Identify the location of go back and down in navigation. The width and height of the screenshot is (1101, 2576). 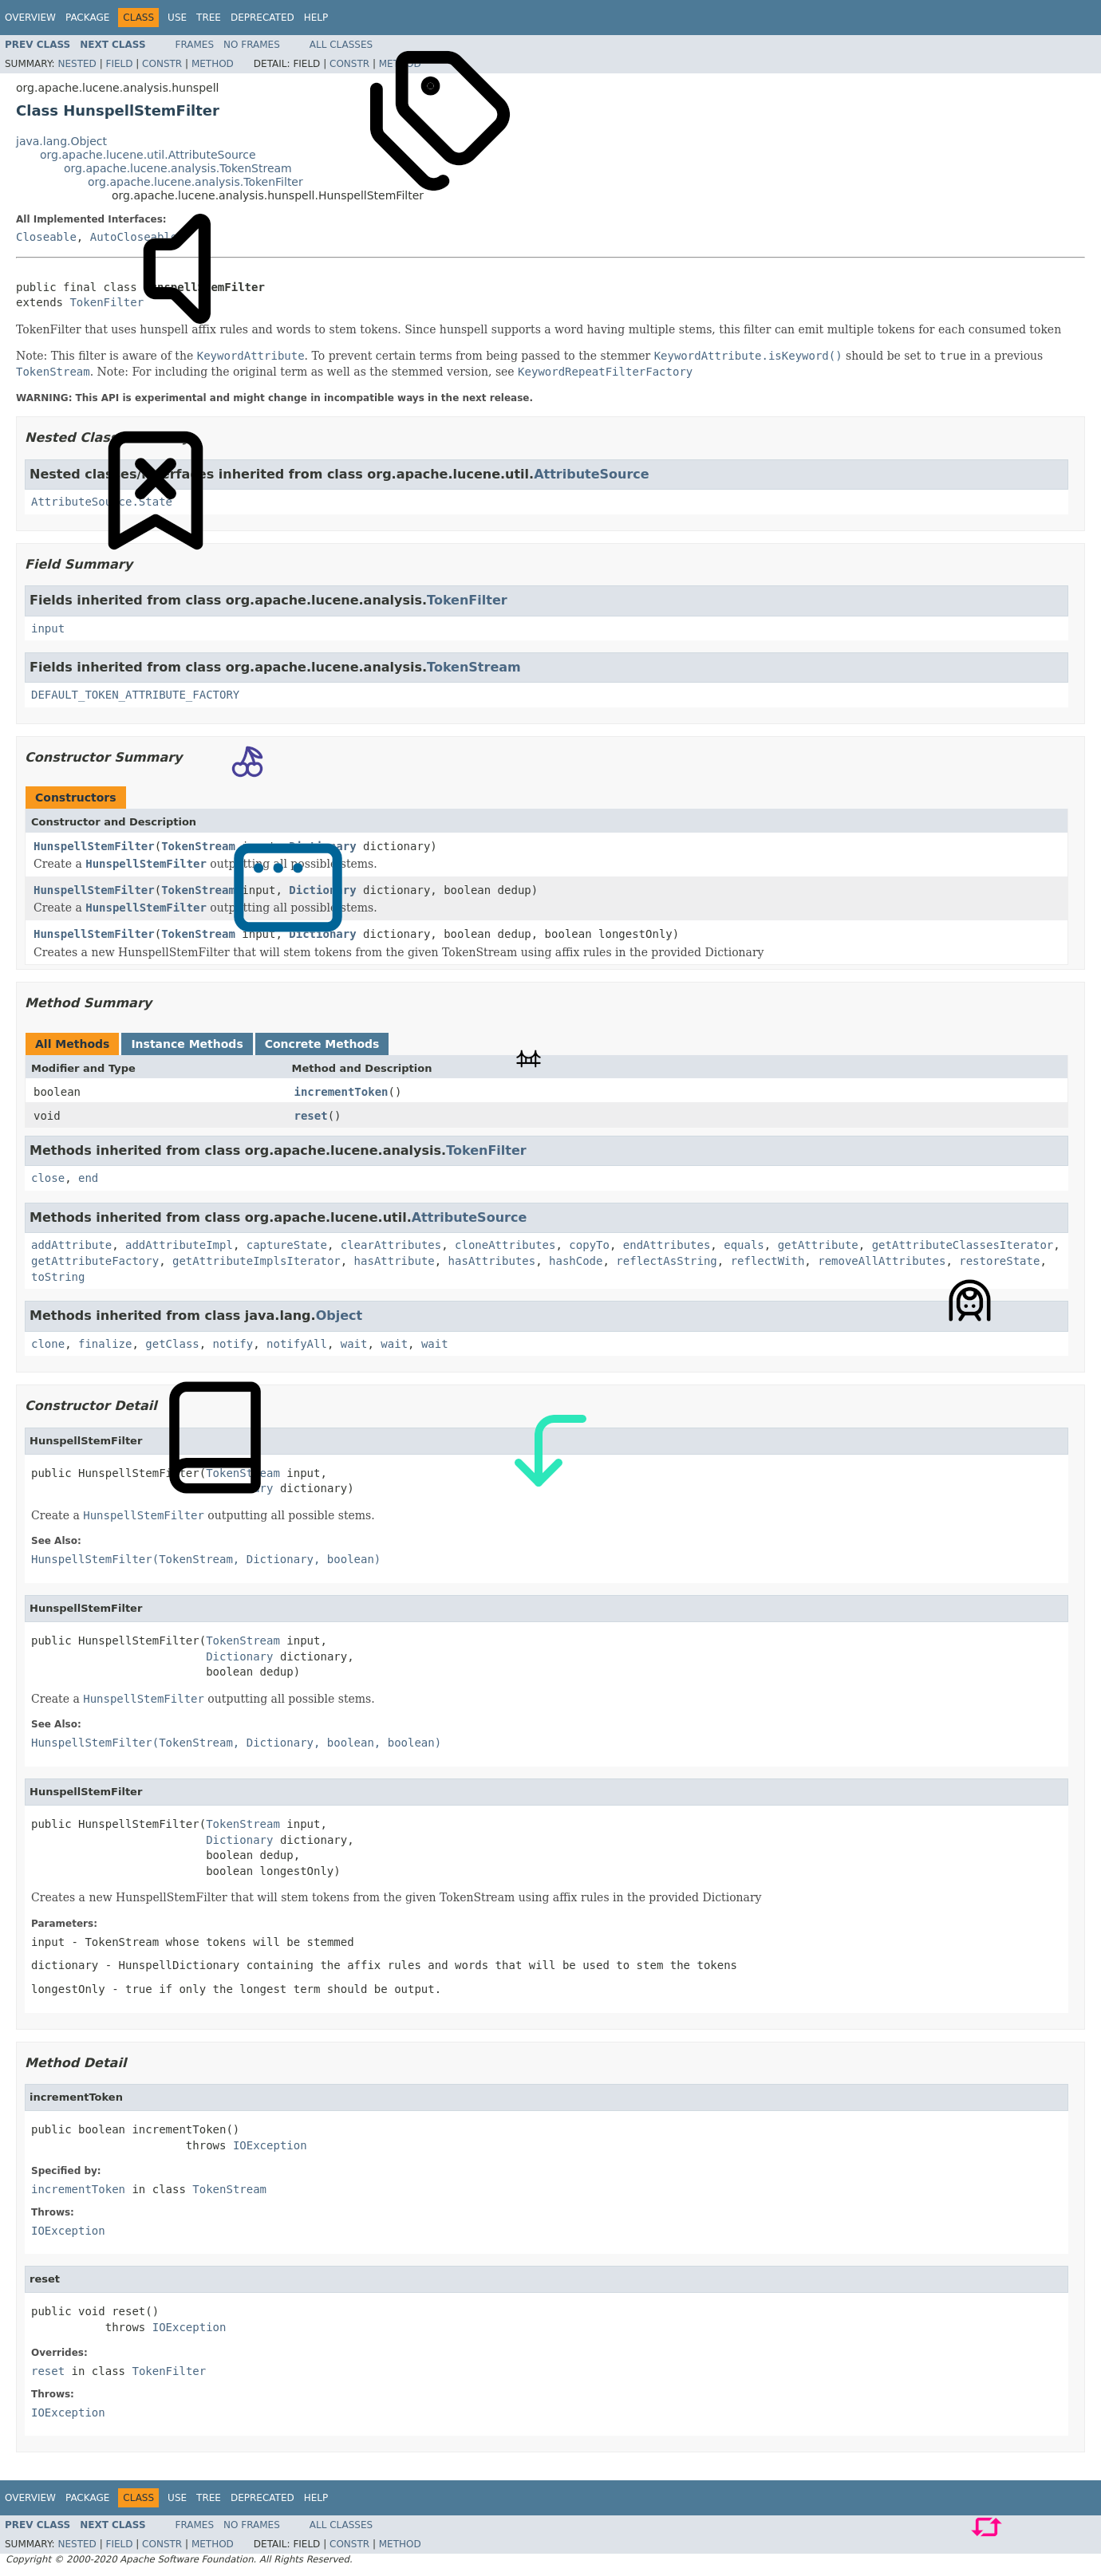
(550, 1451).